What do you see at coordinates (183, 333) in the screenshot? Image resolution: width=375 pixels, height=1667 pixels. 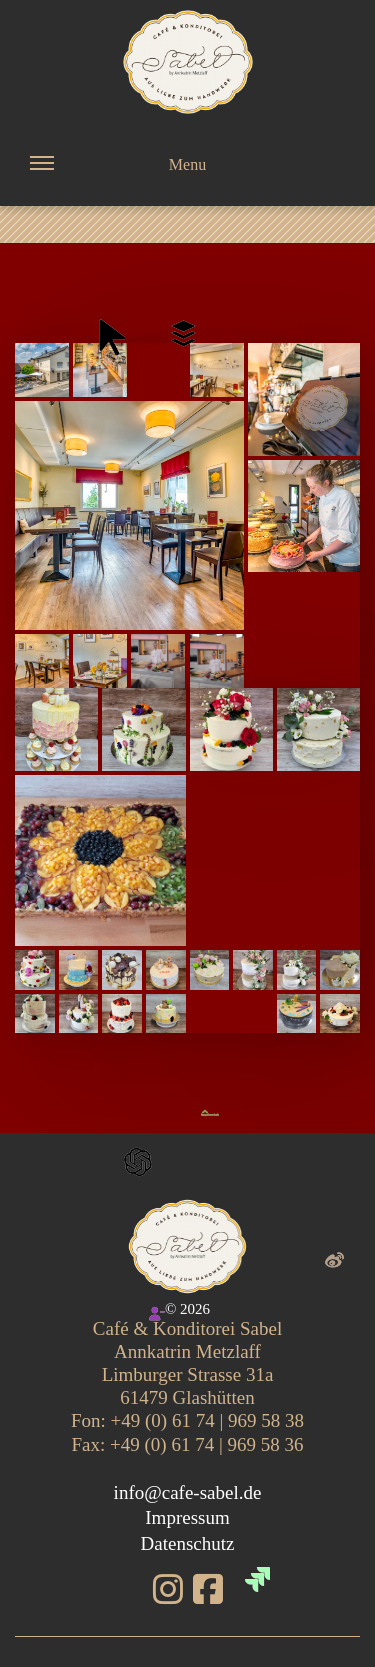 I see `buffer app logo` at bounding box center [183, 333].